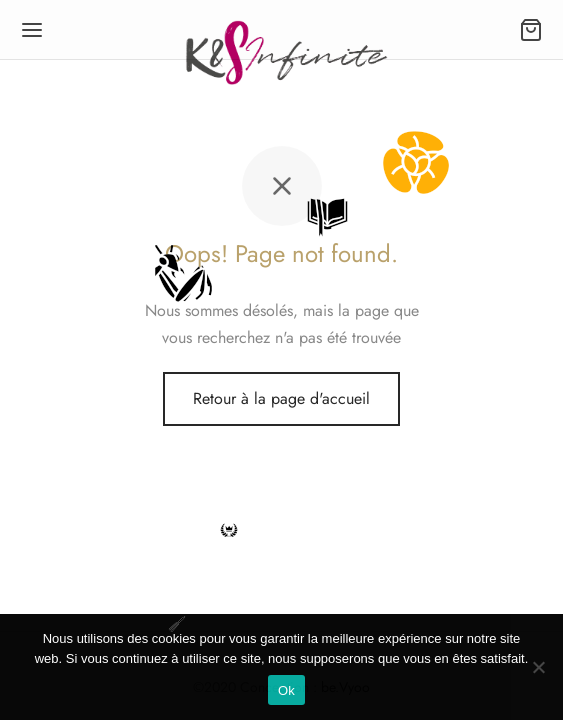  What do you see at coordinates (327, 216) in the screenshot?
I see `save current page as a bookmark` at bounding box center [327, 216].